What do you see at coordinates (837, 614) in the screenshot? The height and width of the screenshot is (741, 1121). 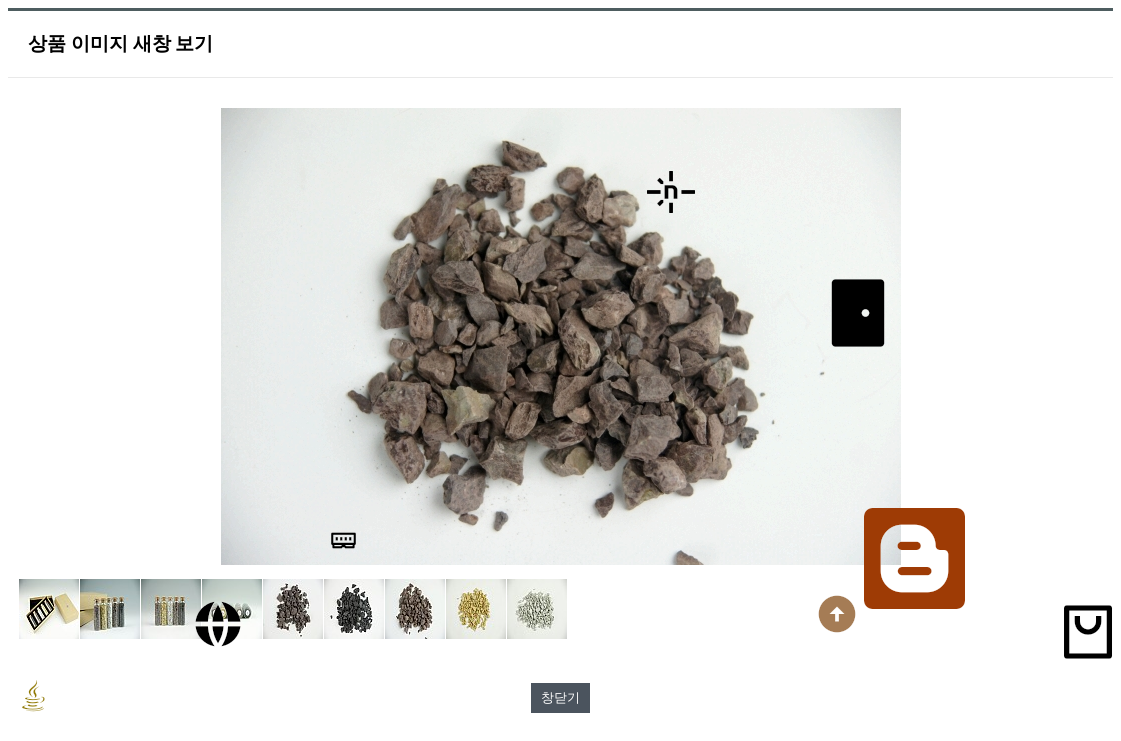 I see `upload a file or content` at bounding box center [837, 614].